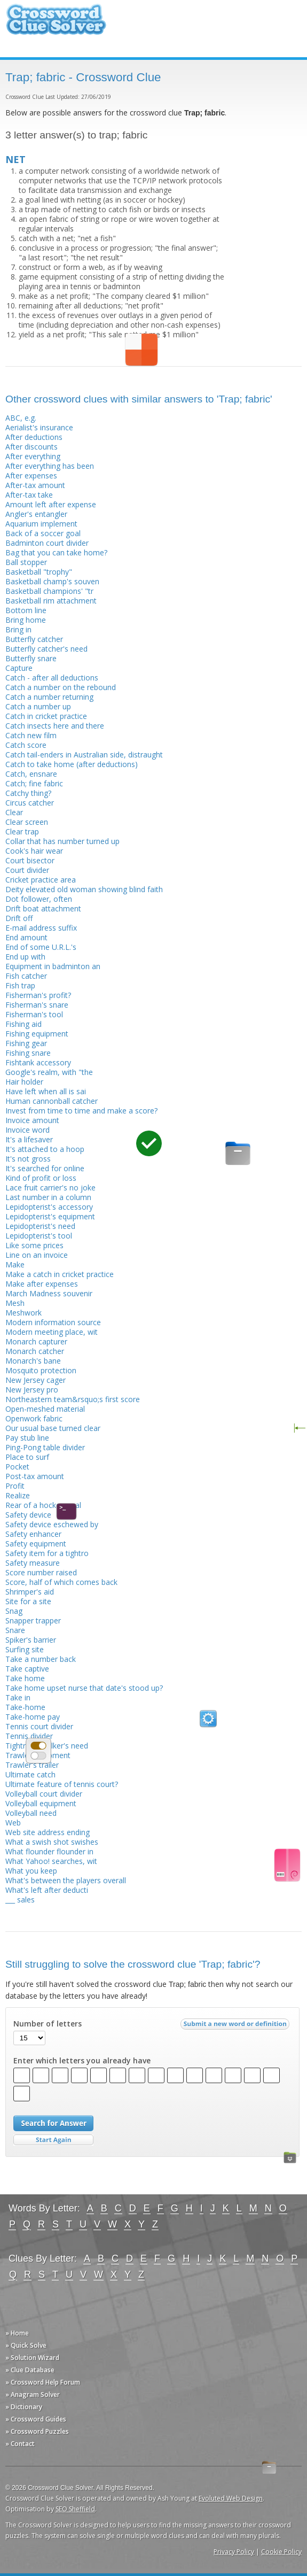 The image size is (307, 2576). Describe the element at coordinates (269, 2467) in the screenshot. I see `open the file manager application` at that location.